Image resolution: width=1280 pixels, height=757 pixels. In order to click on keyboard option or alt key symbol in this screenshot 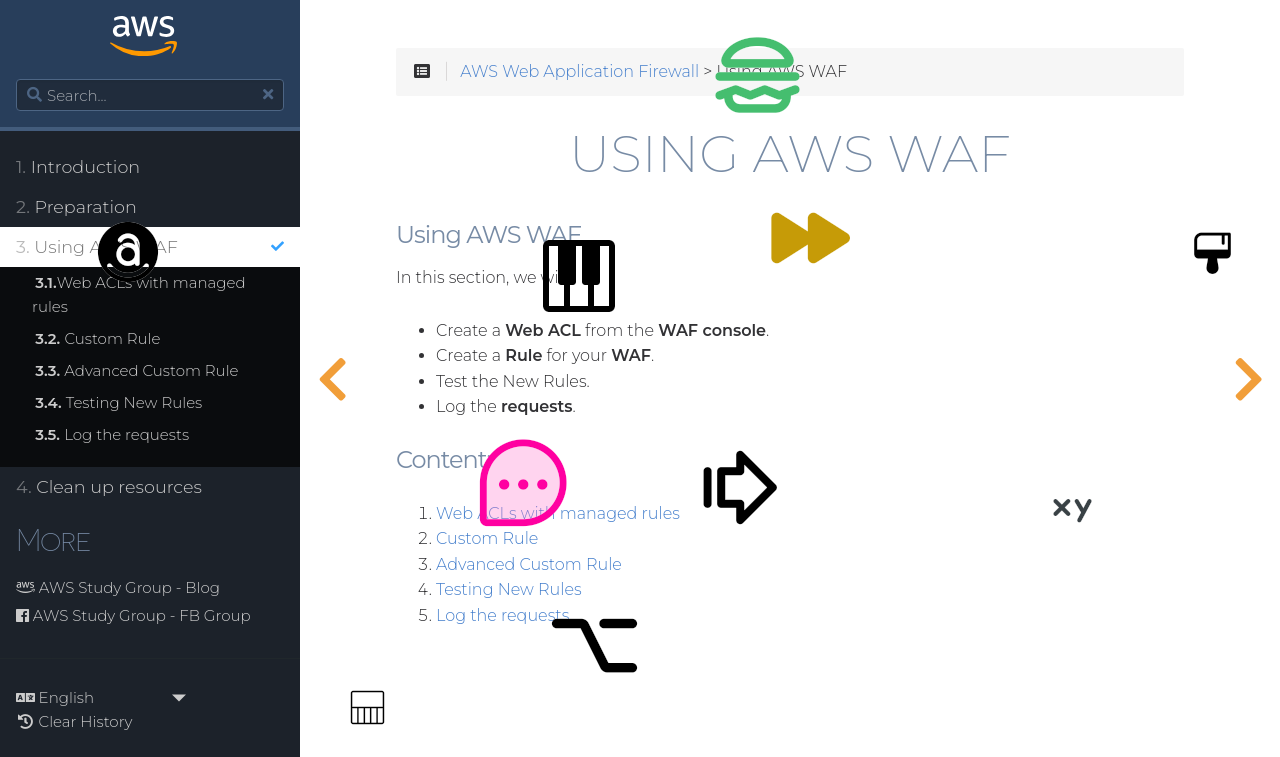, I will do `click(594, 642)`.